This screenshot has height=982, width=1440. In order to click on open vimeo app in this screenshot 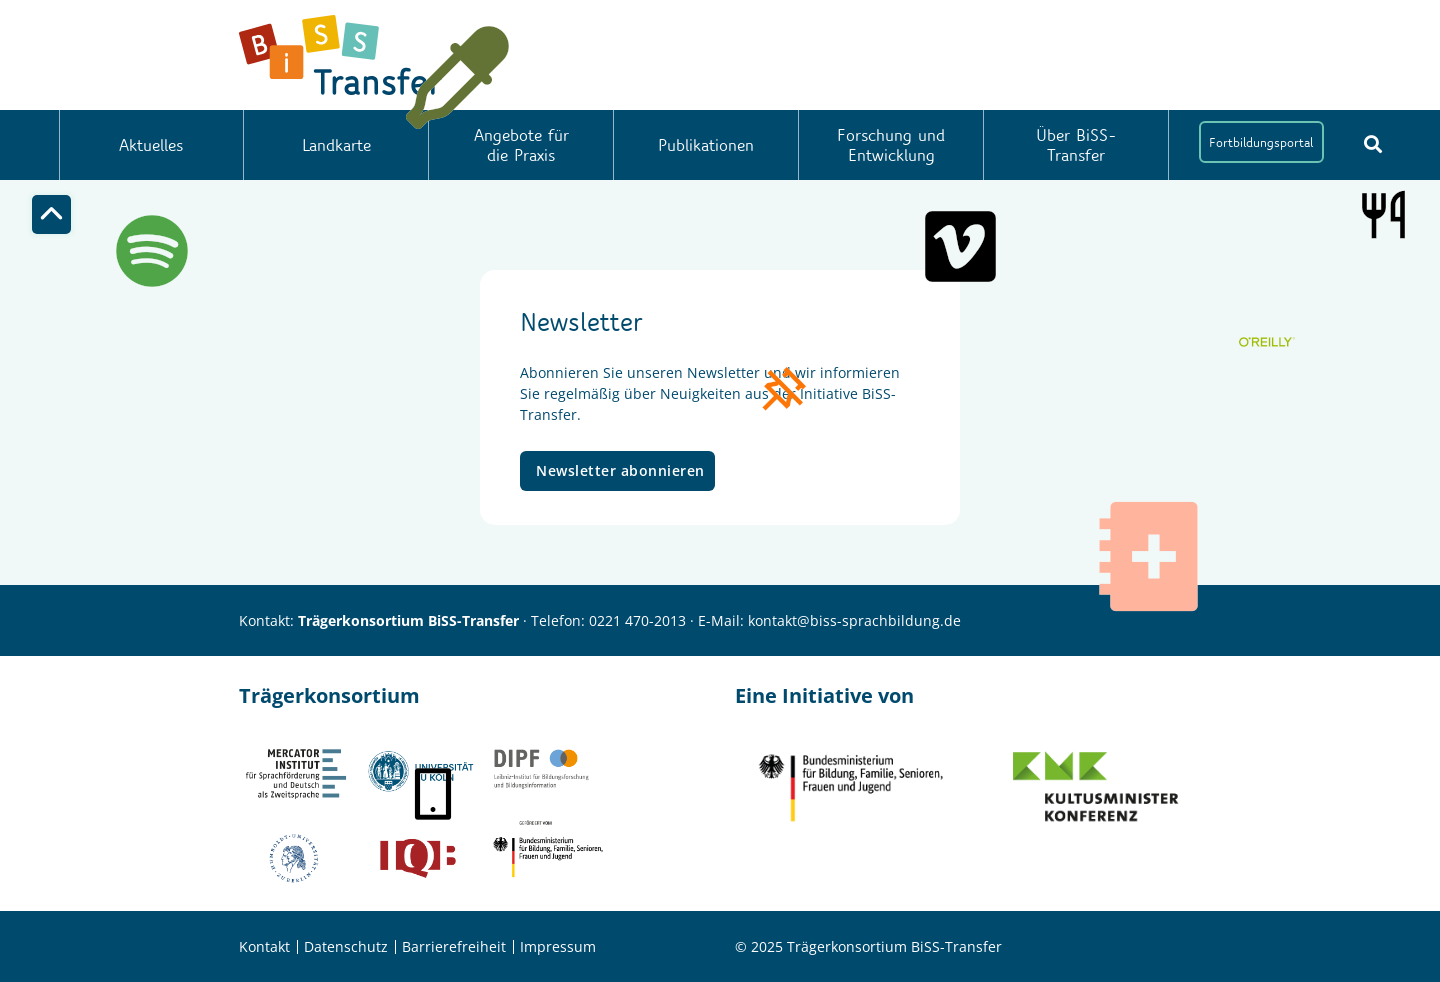, I will do `click(960, 246)`.